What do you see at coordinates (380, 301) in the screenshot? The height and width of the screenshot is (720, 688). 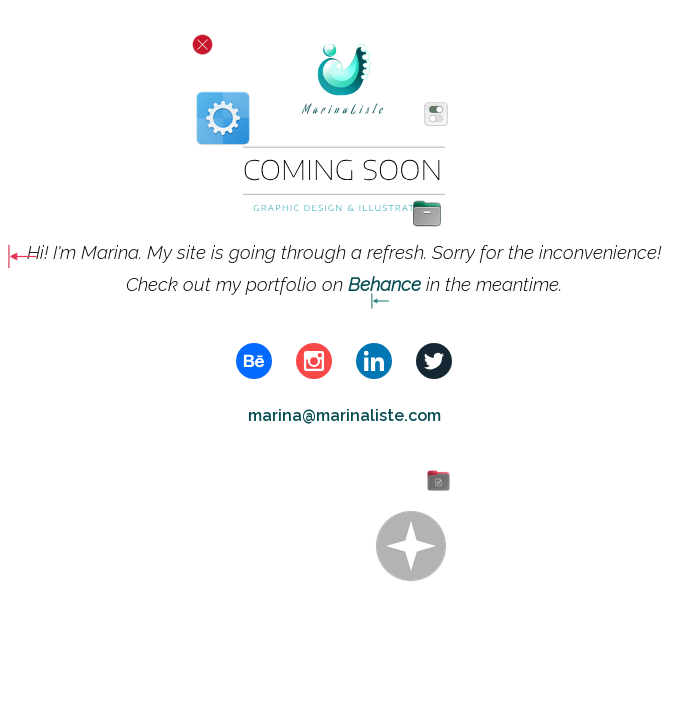 I see `go to the first item in a list or sequence` at bounding box center [380, 301].